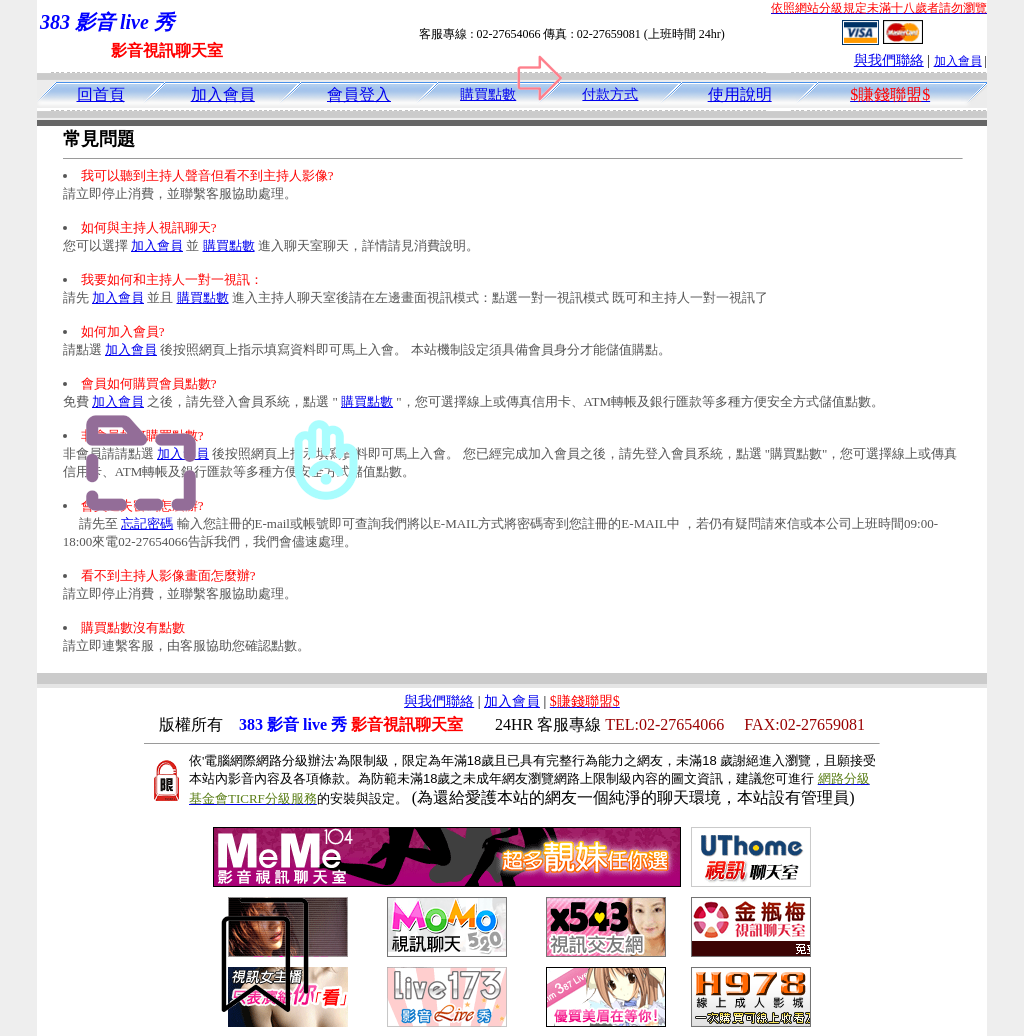 Image resolution: width=1024 pixels, height=1036 pixels. I want to click on create a new folder, so click(141, 464).